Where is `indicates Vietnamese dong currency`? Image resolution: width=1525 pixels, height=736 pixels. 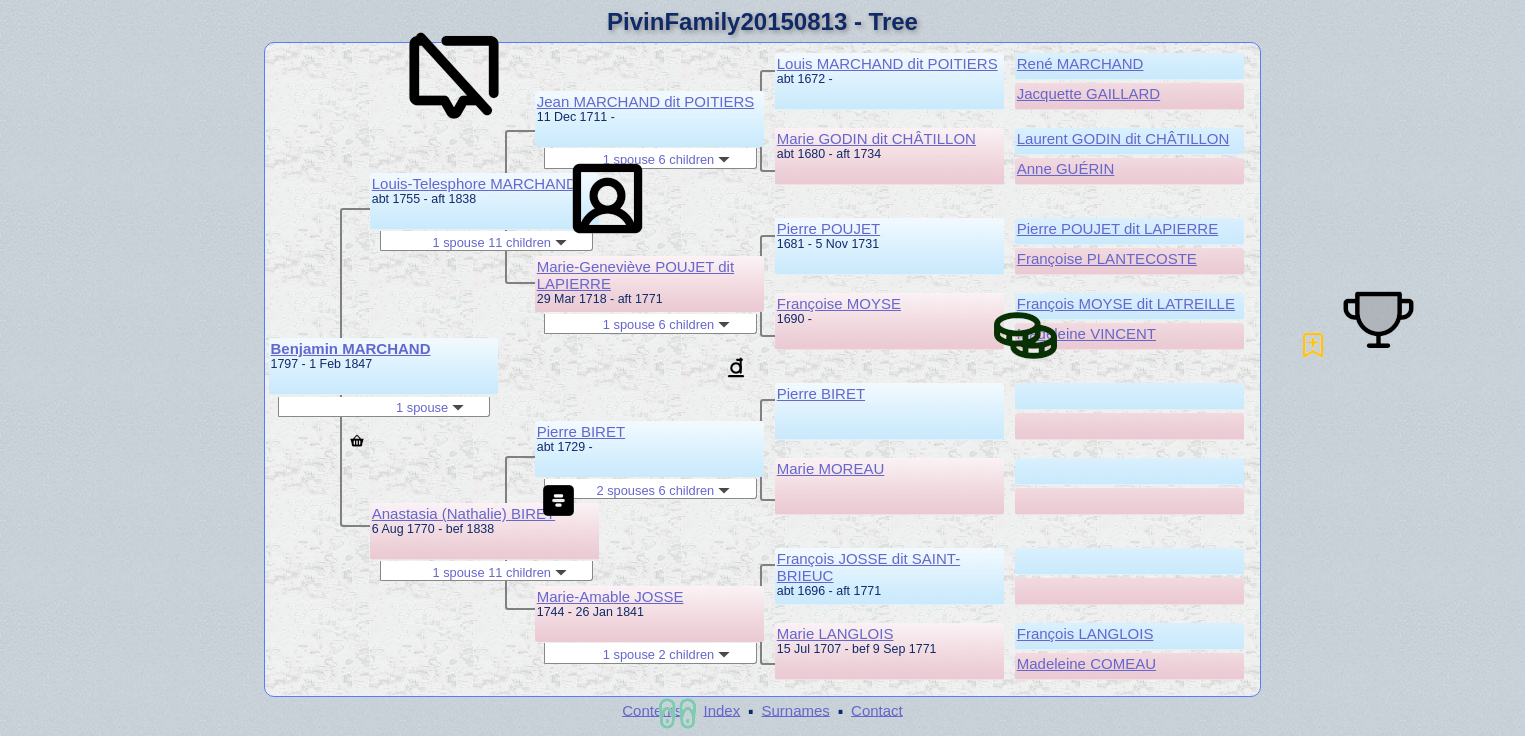 indicates Vietnamese dong currency is located at coordinates (736, 368).